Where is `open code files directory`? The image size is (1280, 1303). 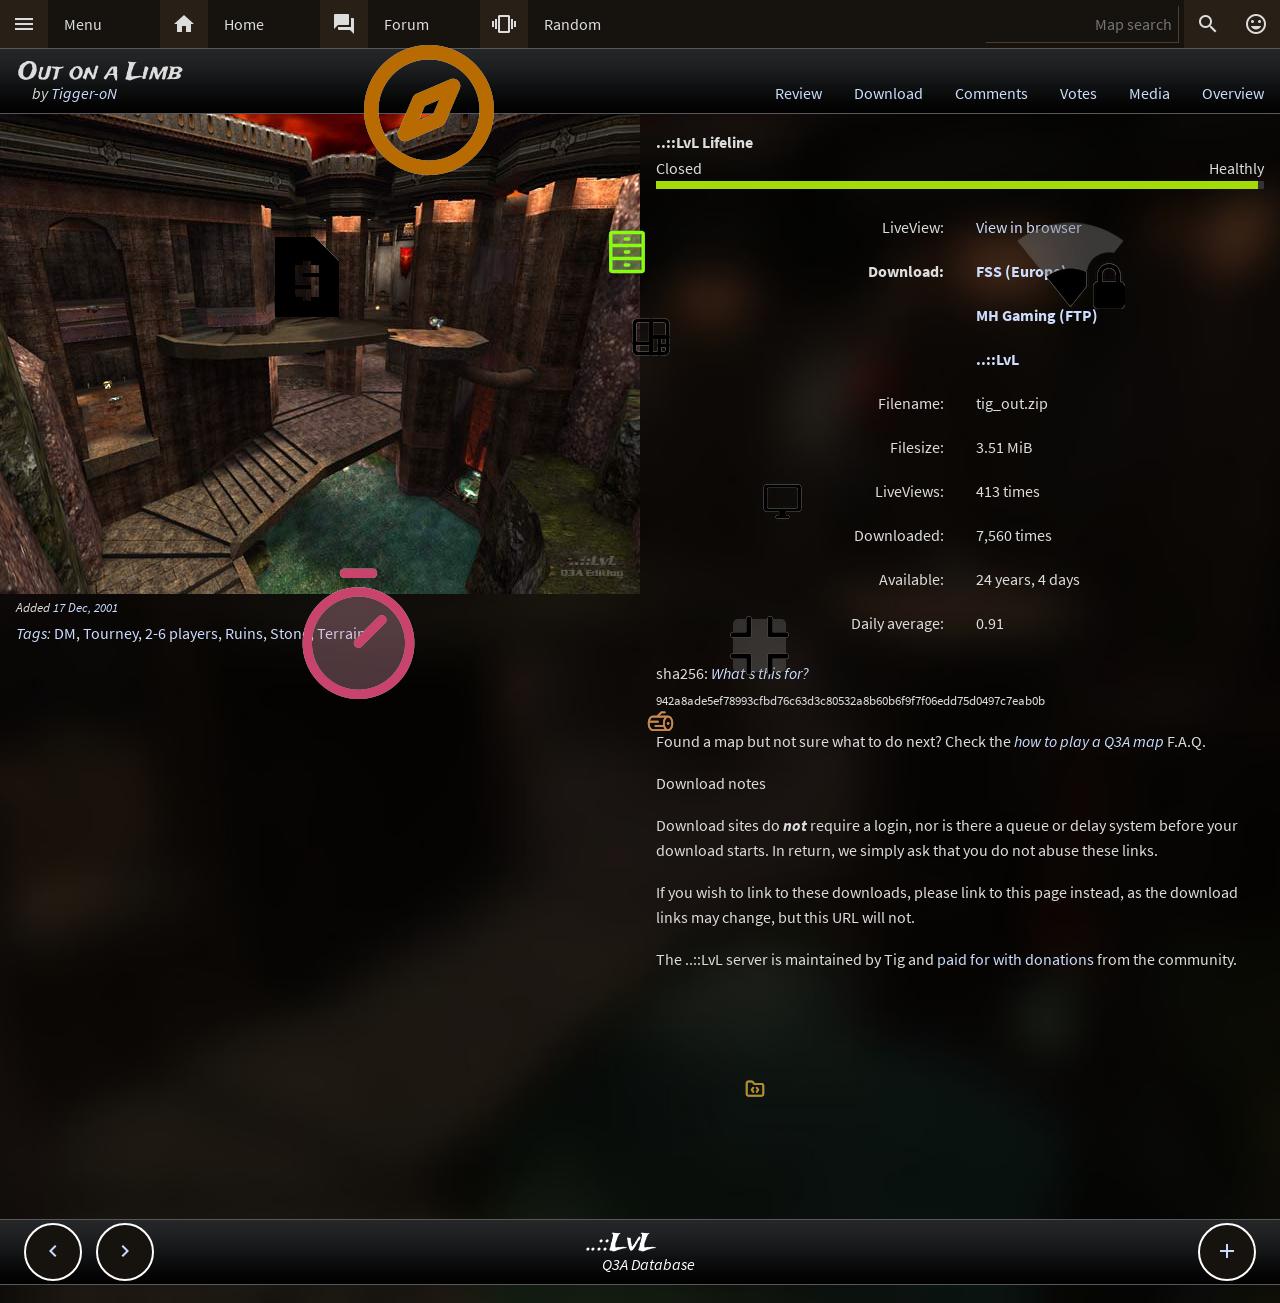
open code files directory is located at coordinates (755, 1089).